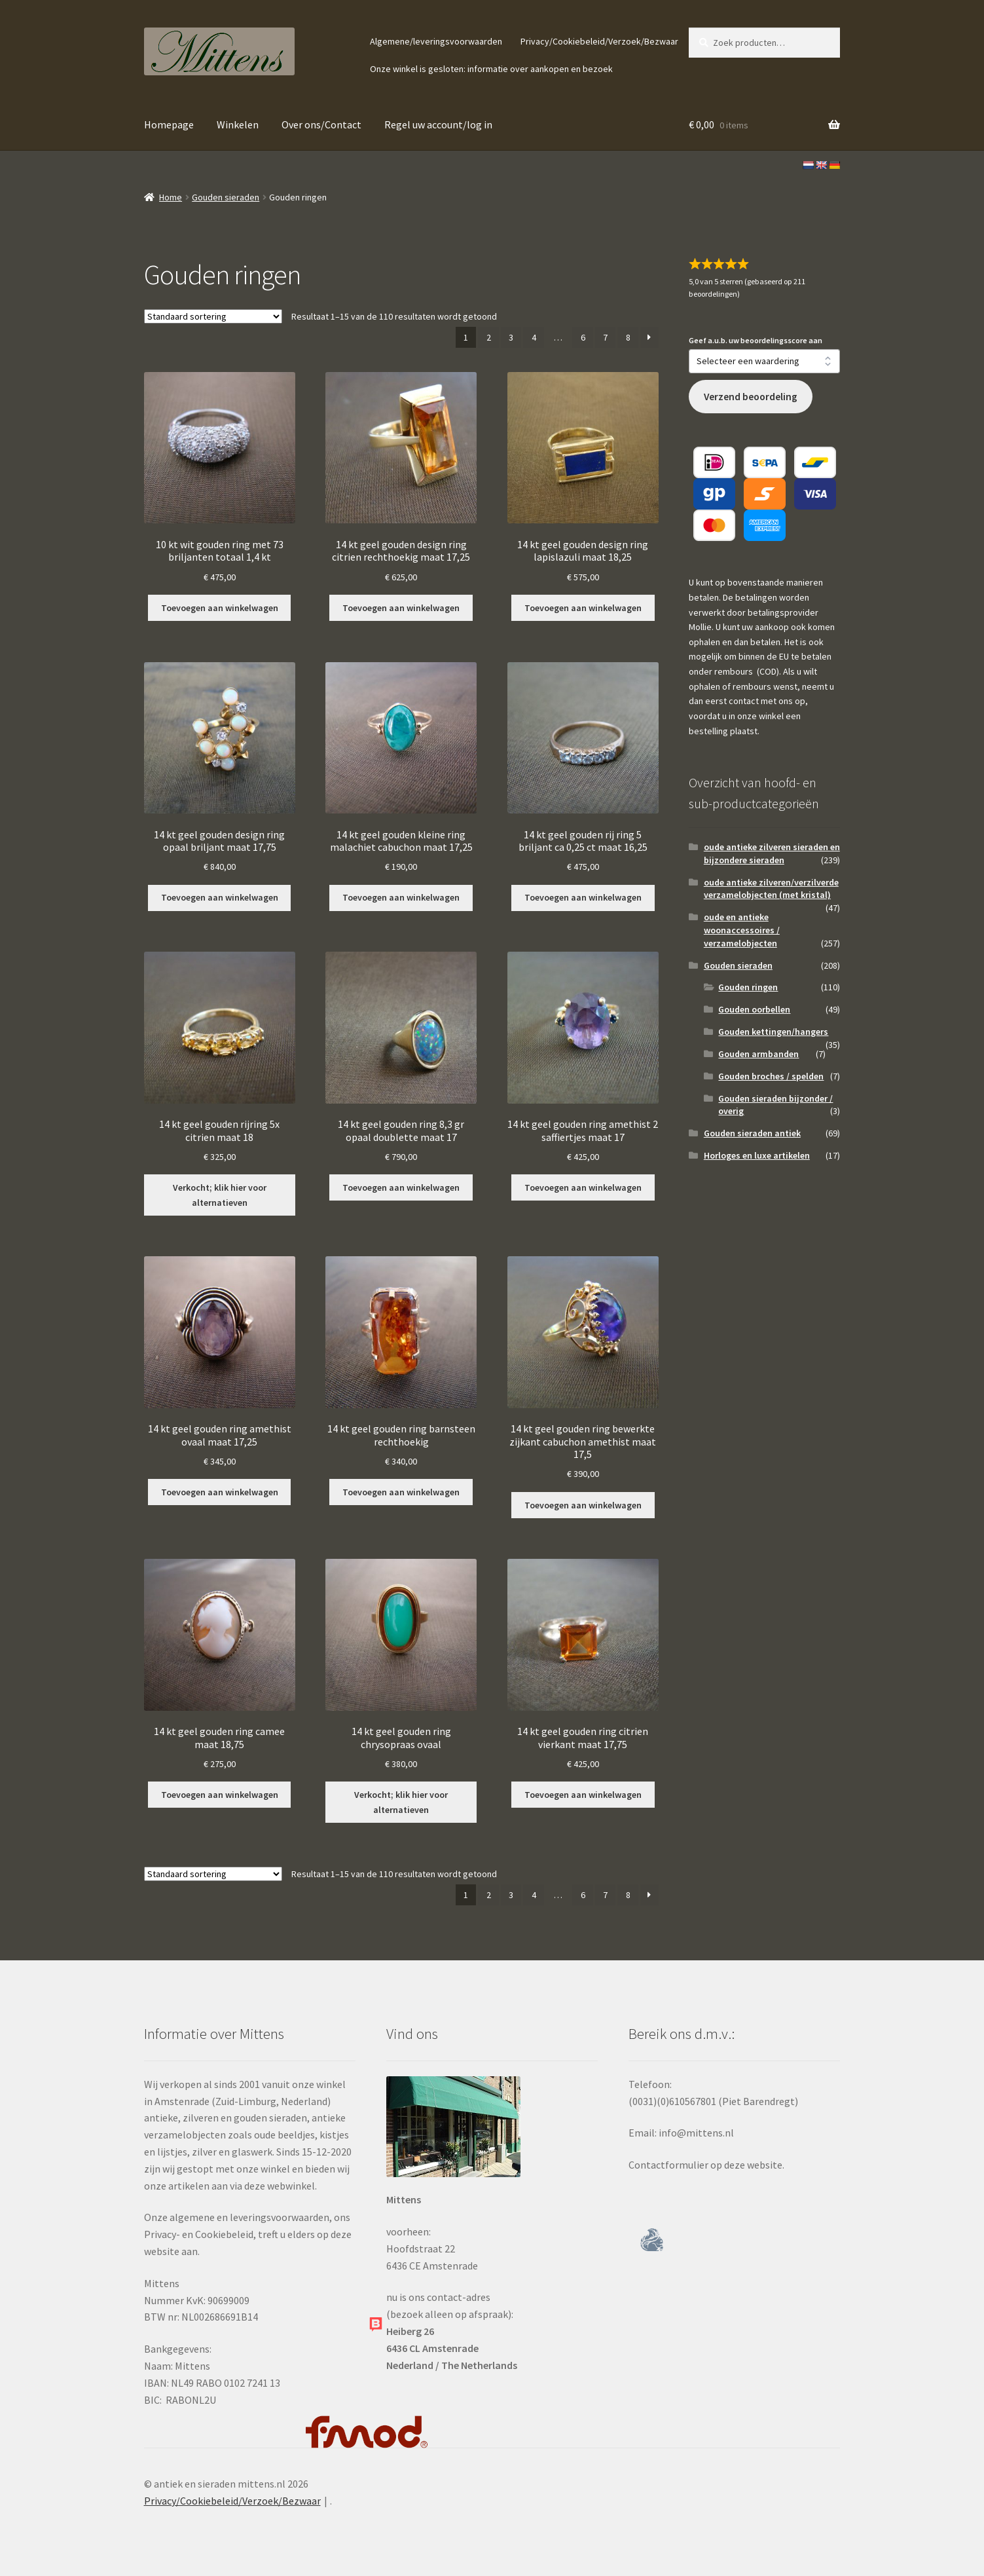 Image resolution: width=984 pixels, height=2576 pixels. Describe the element at coordinates (376, 2324) in the screenshot. I see `open storyblok content management system` at that location.